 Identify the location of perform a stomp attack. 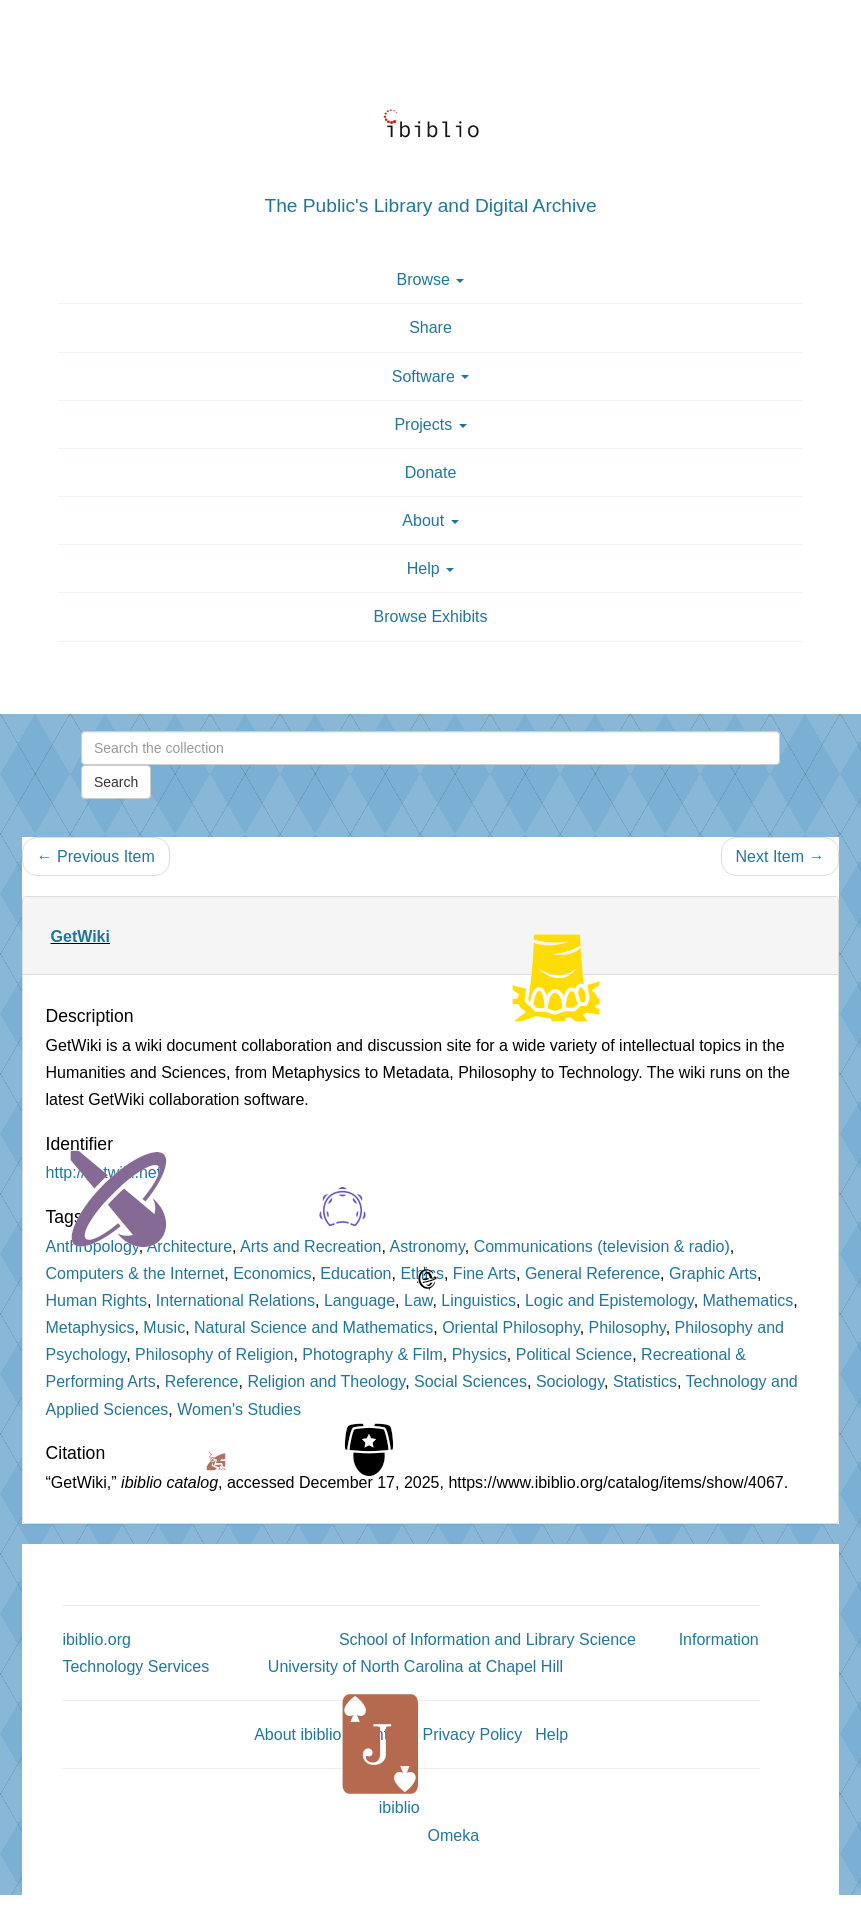
(556, 978).